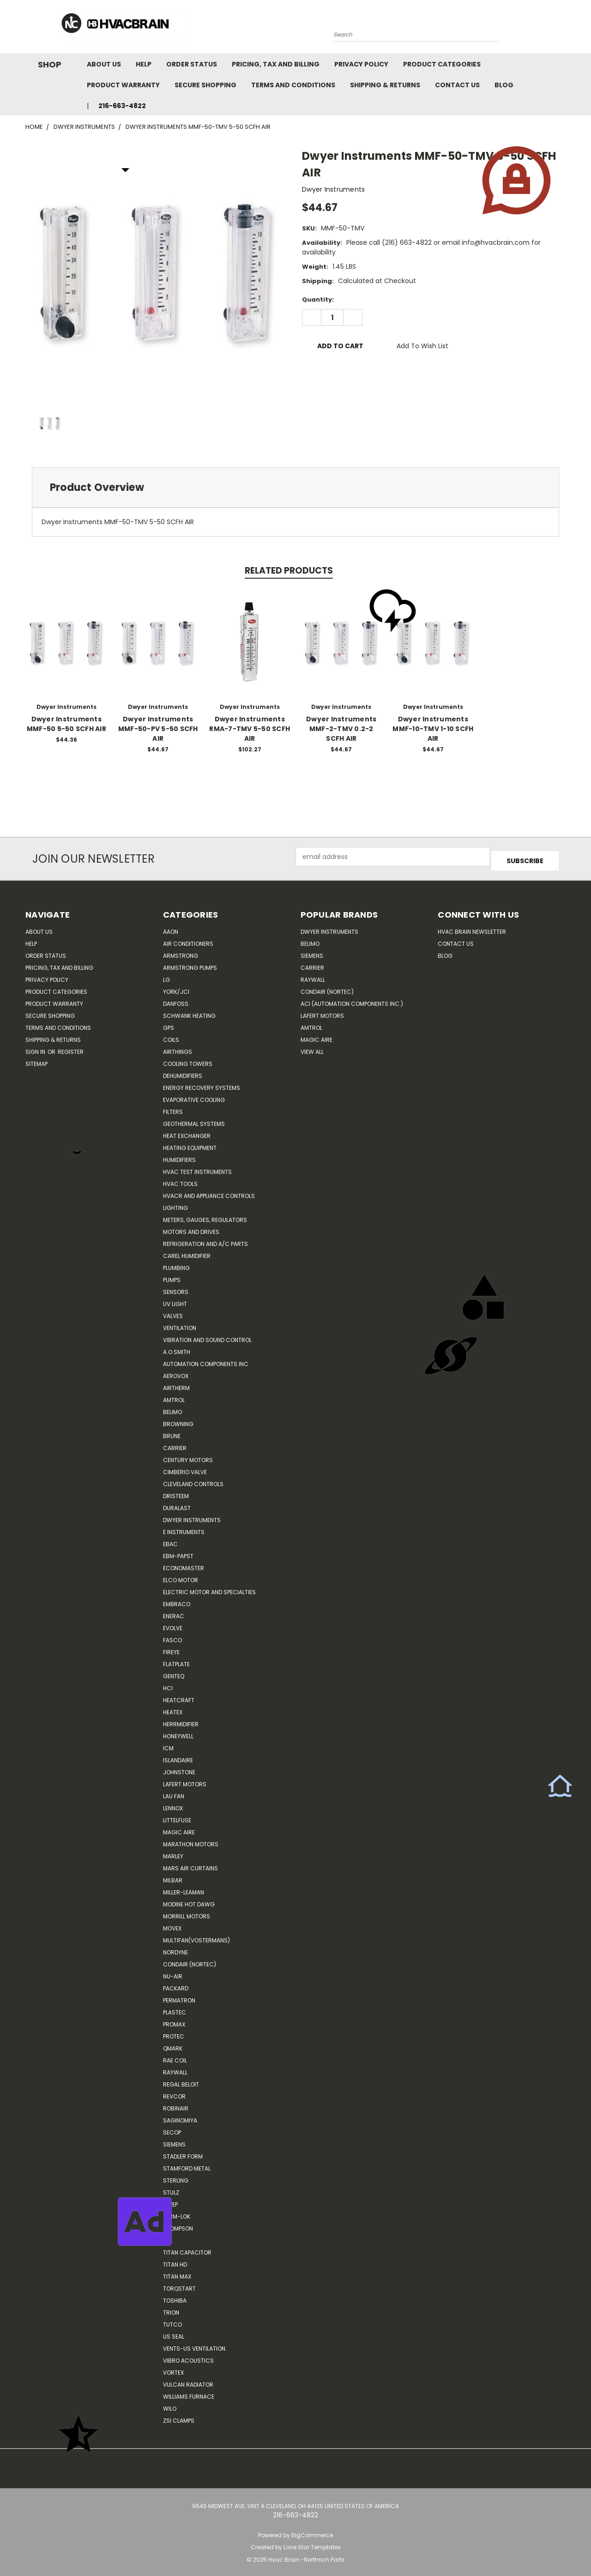 Image resolution: width=591 pixels, height=2576 pixels. Describe the element at coordinates (125, 170) in the screenshot. I see `expand a dropdown menu` at that location.